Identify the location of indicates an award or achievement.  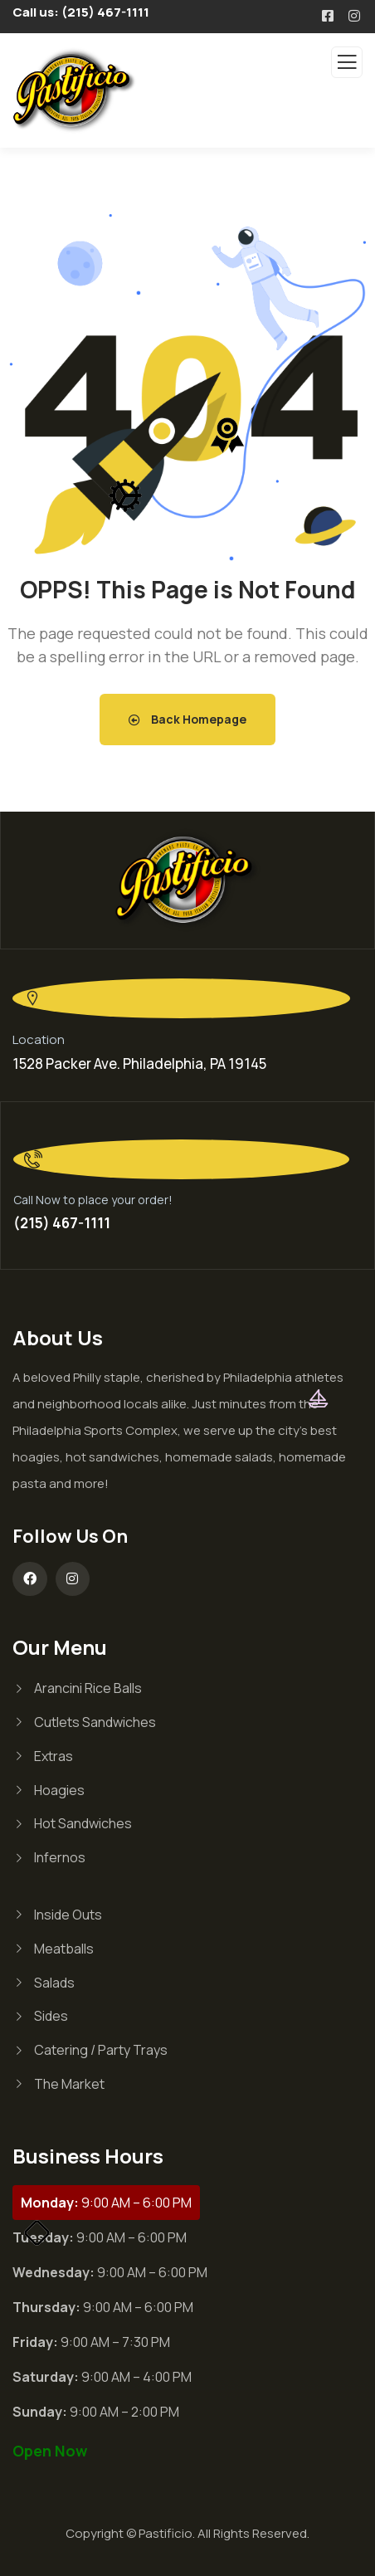
(227, 435).